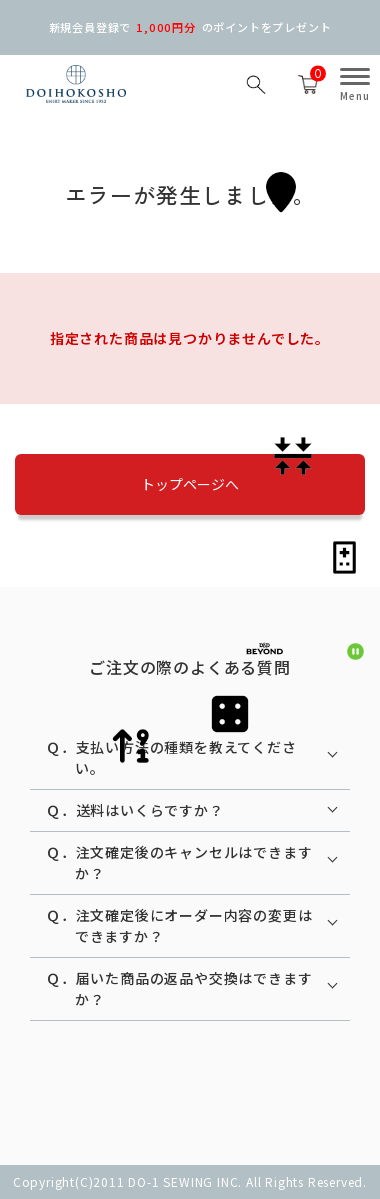 The height and width of the screenshot is (1199, 380). Describe the element at coordinates (344, 557) in the screenshot. I see `access remote control settings` at that location.